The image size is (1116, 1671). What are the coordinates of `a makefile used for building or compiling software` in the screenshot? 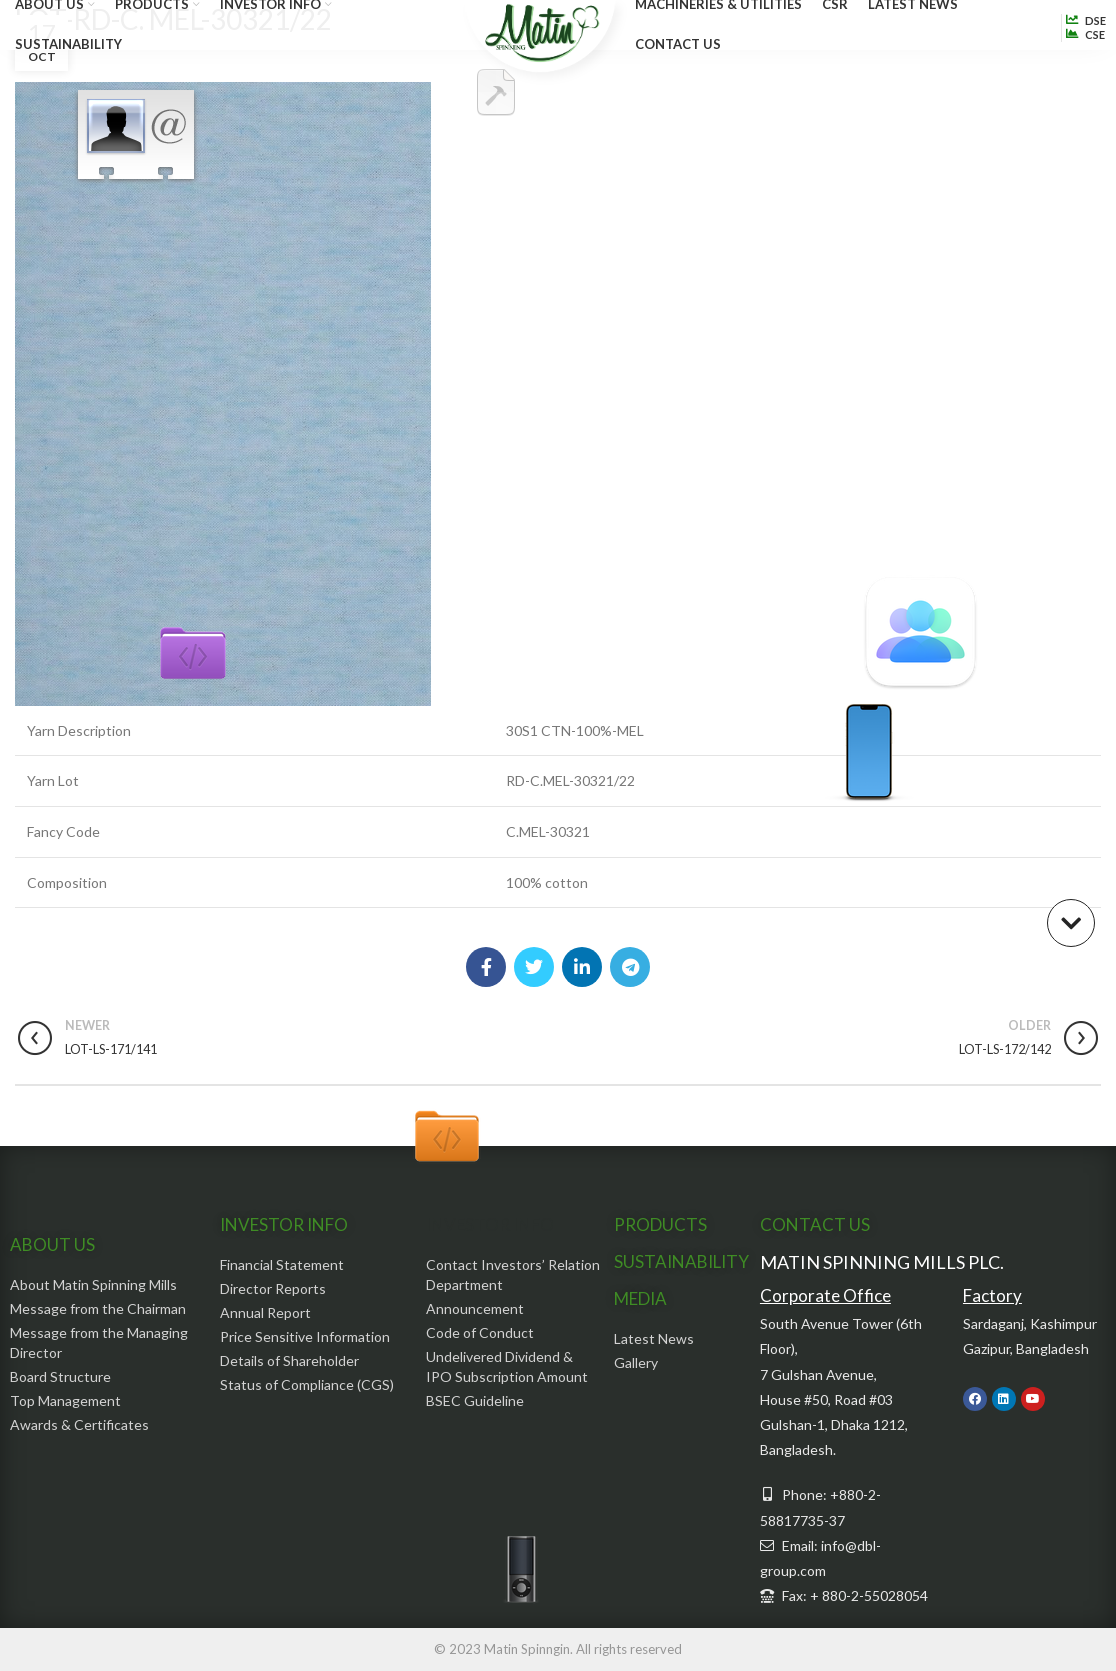 It's located at (496, 92).